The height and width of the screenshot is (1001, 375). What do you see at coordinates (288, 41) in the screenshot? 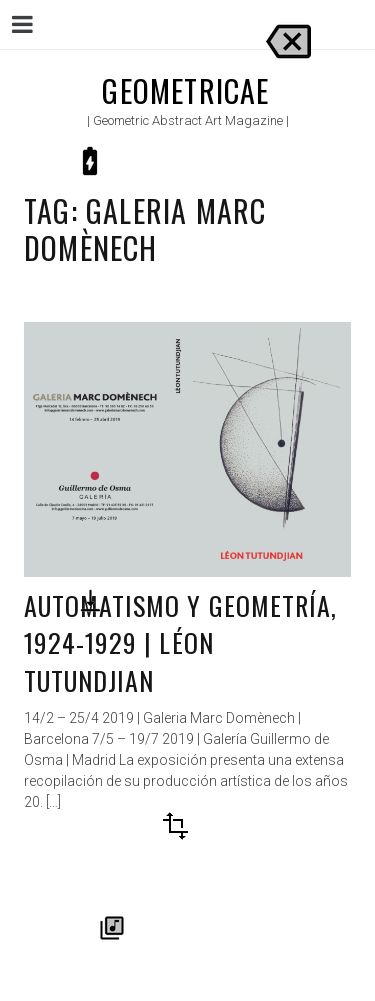
I see `delete the last character entered` at bounding box center [288, 41].